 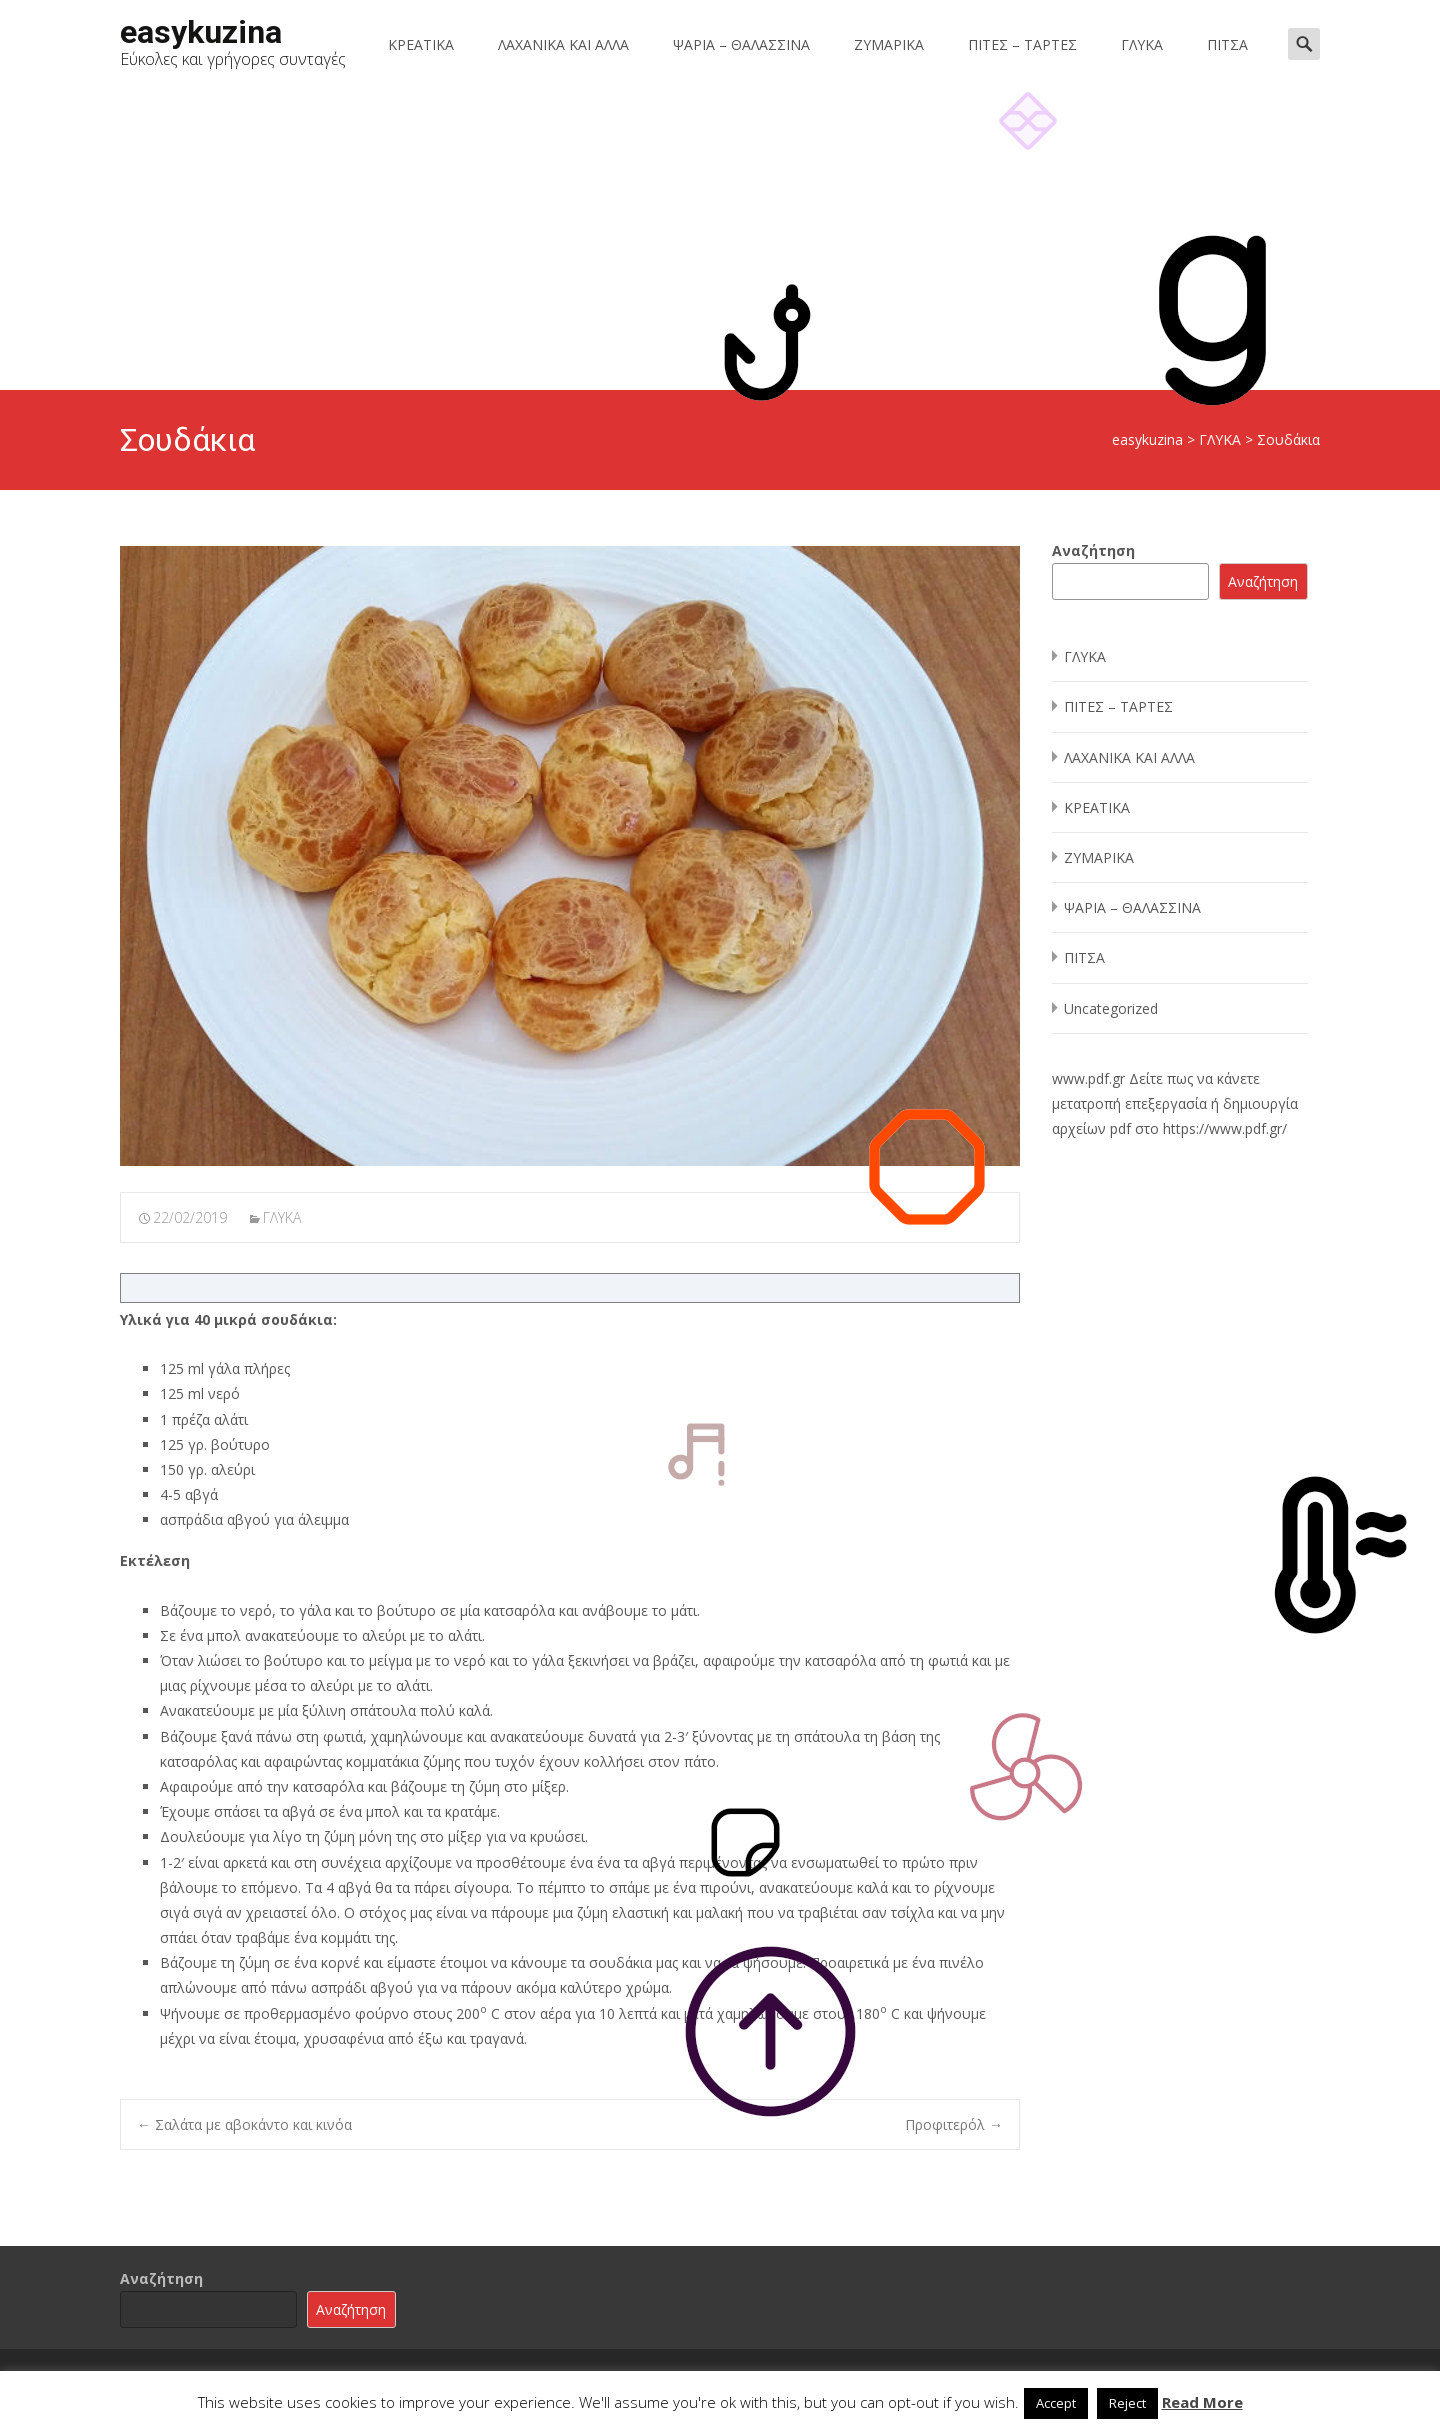 I want to click on add a sticker to your message, so click(x=745, y=1842).